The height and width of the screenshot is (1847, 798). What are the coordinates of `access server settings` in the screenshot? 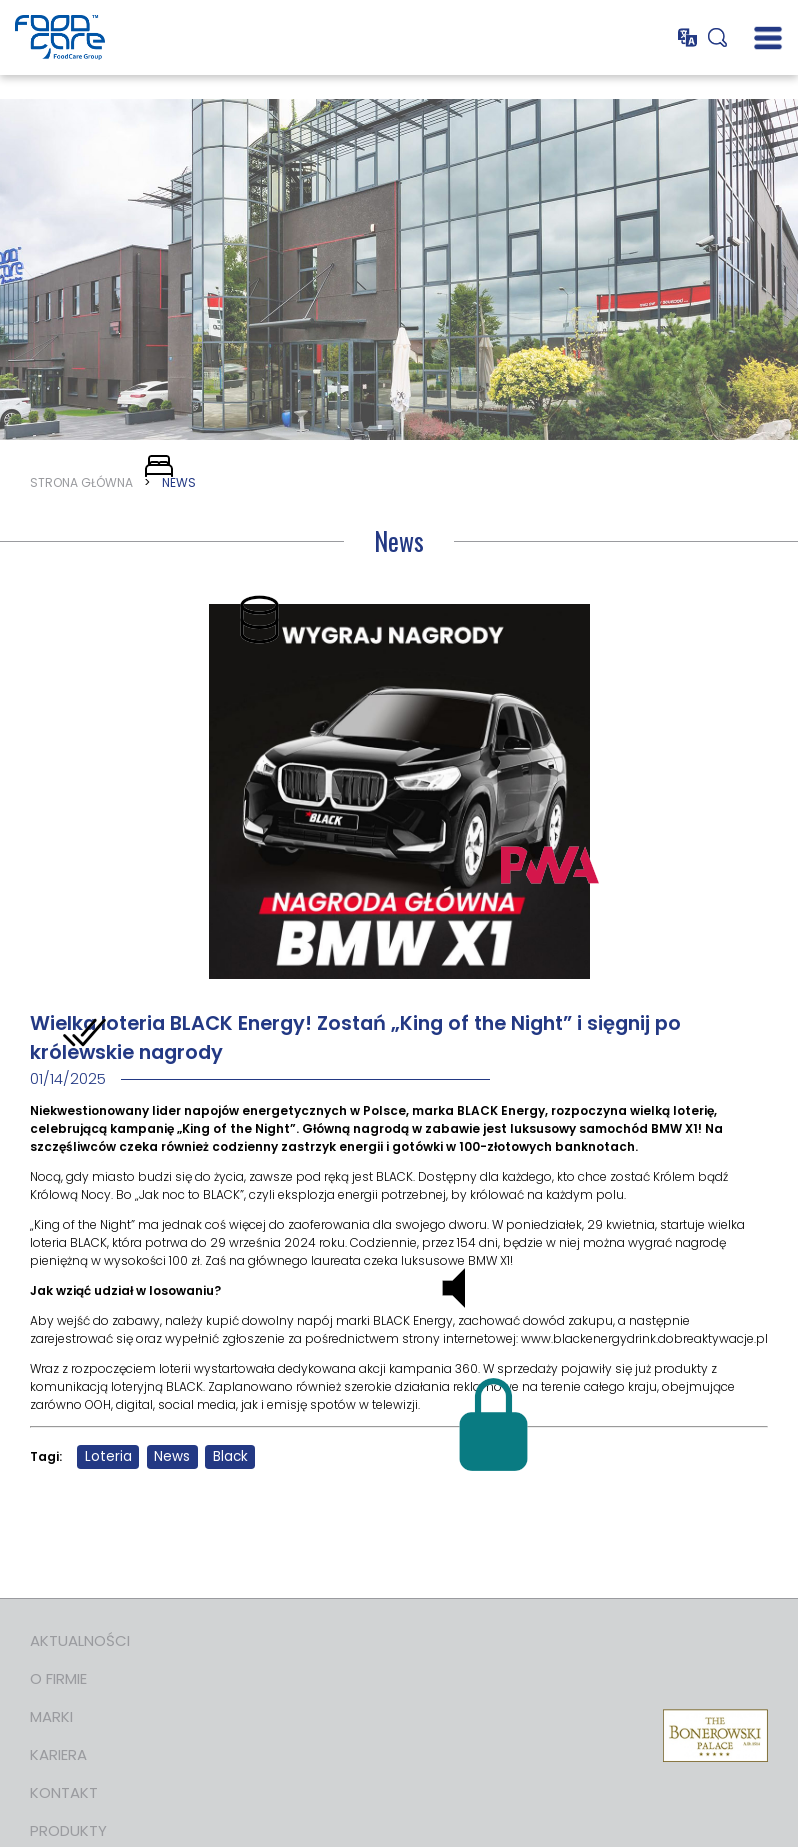 It's located at (259, 619).